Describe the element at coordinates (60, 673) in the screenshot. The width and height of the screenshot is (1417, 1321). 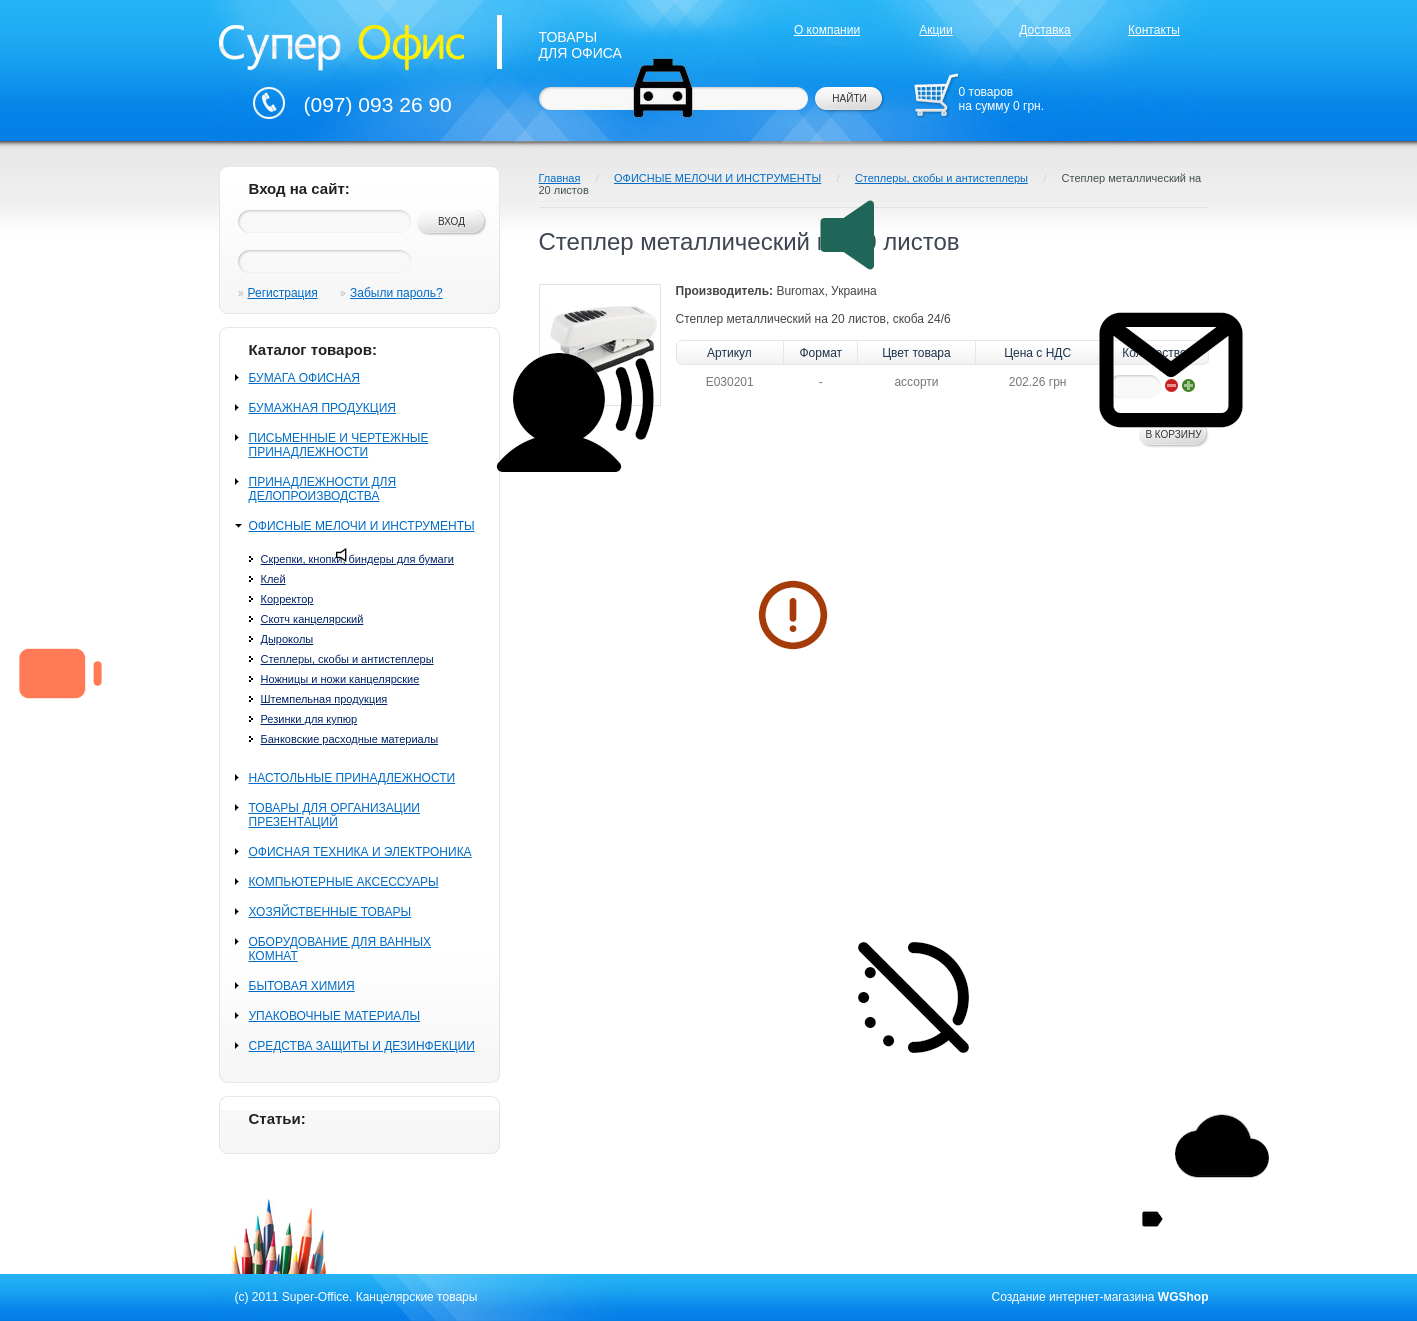
I see `shows current battery level` at that location.